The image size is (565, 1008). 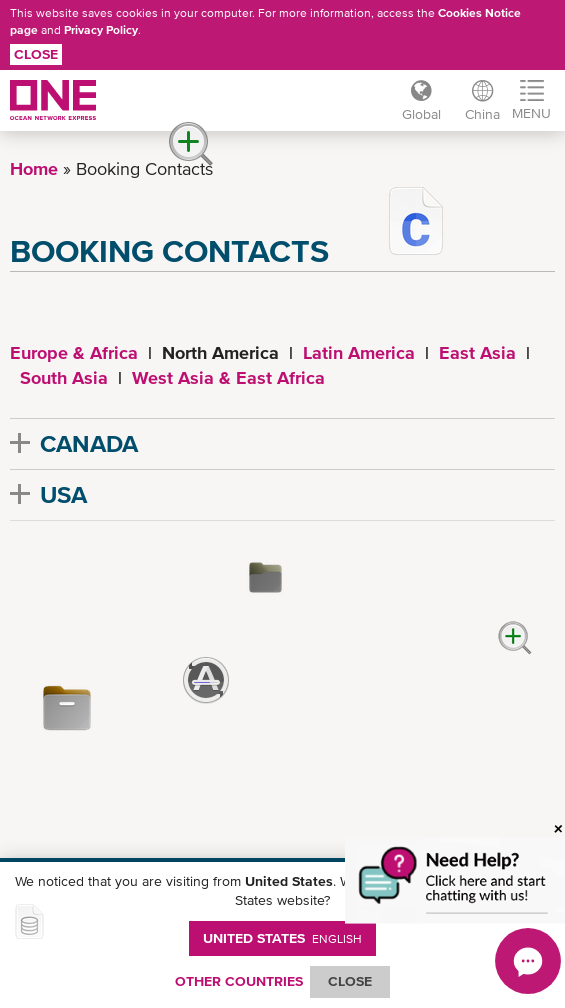 I want to click on indicates a valid drop target for dragging files, so click(x=265, y=577).